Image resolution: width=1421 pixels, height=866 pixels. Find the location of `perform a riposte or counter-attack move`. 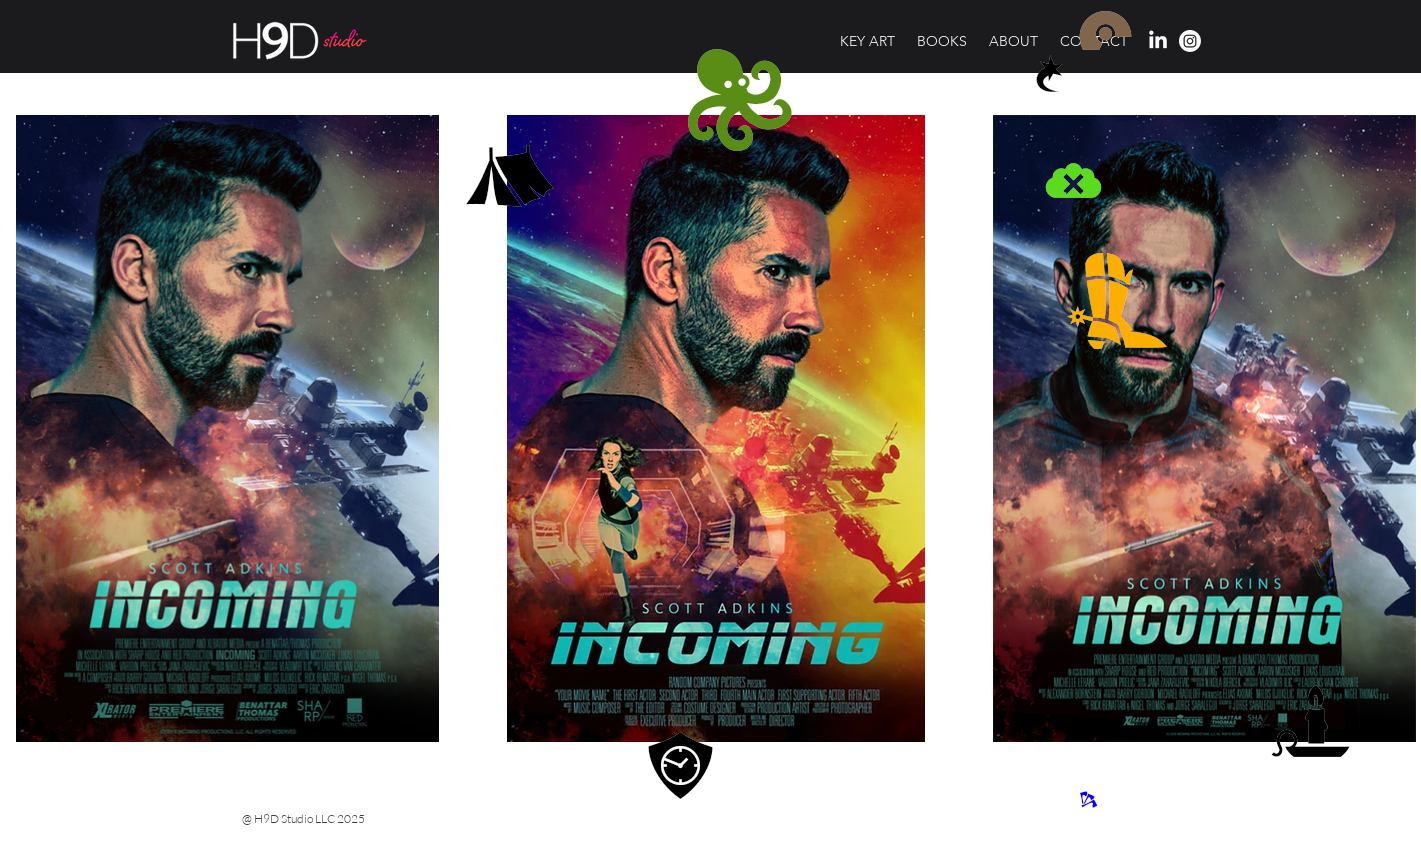

perform a riposte or counter-attack move is located at coordinates (1049, 73).